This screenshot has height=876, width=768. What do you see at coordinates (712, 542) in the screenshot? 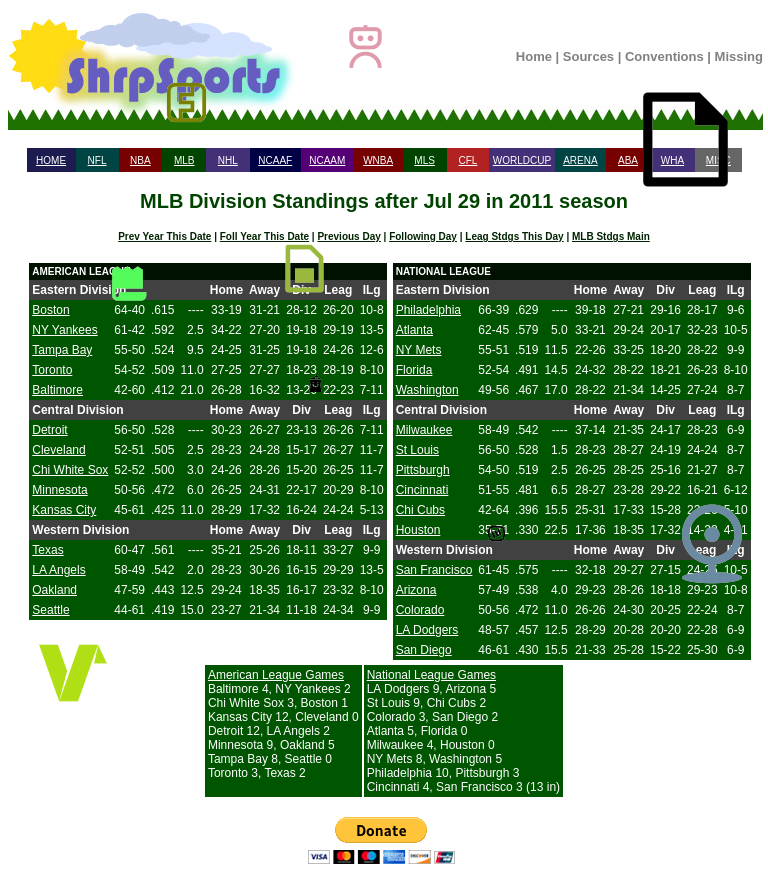
I see `set a search radius around a location` at bounding box center [712, 542].